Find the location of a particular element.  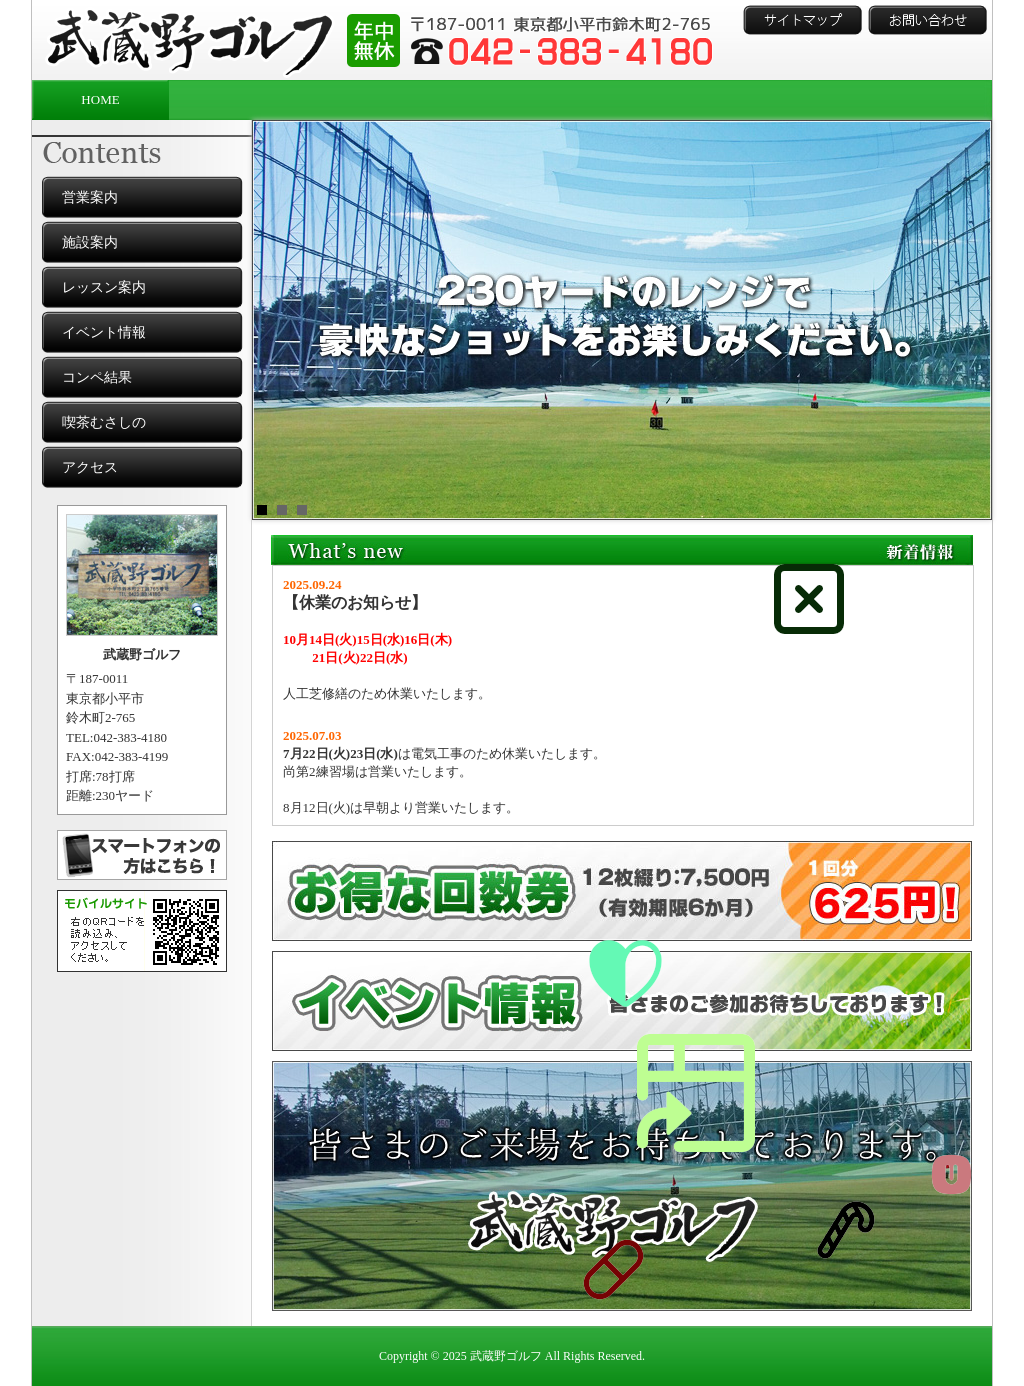

indicates partial like or favorite status is located at coordinates (625, 973).